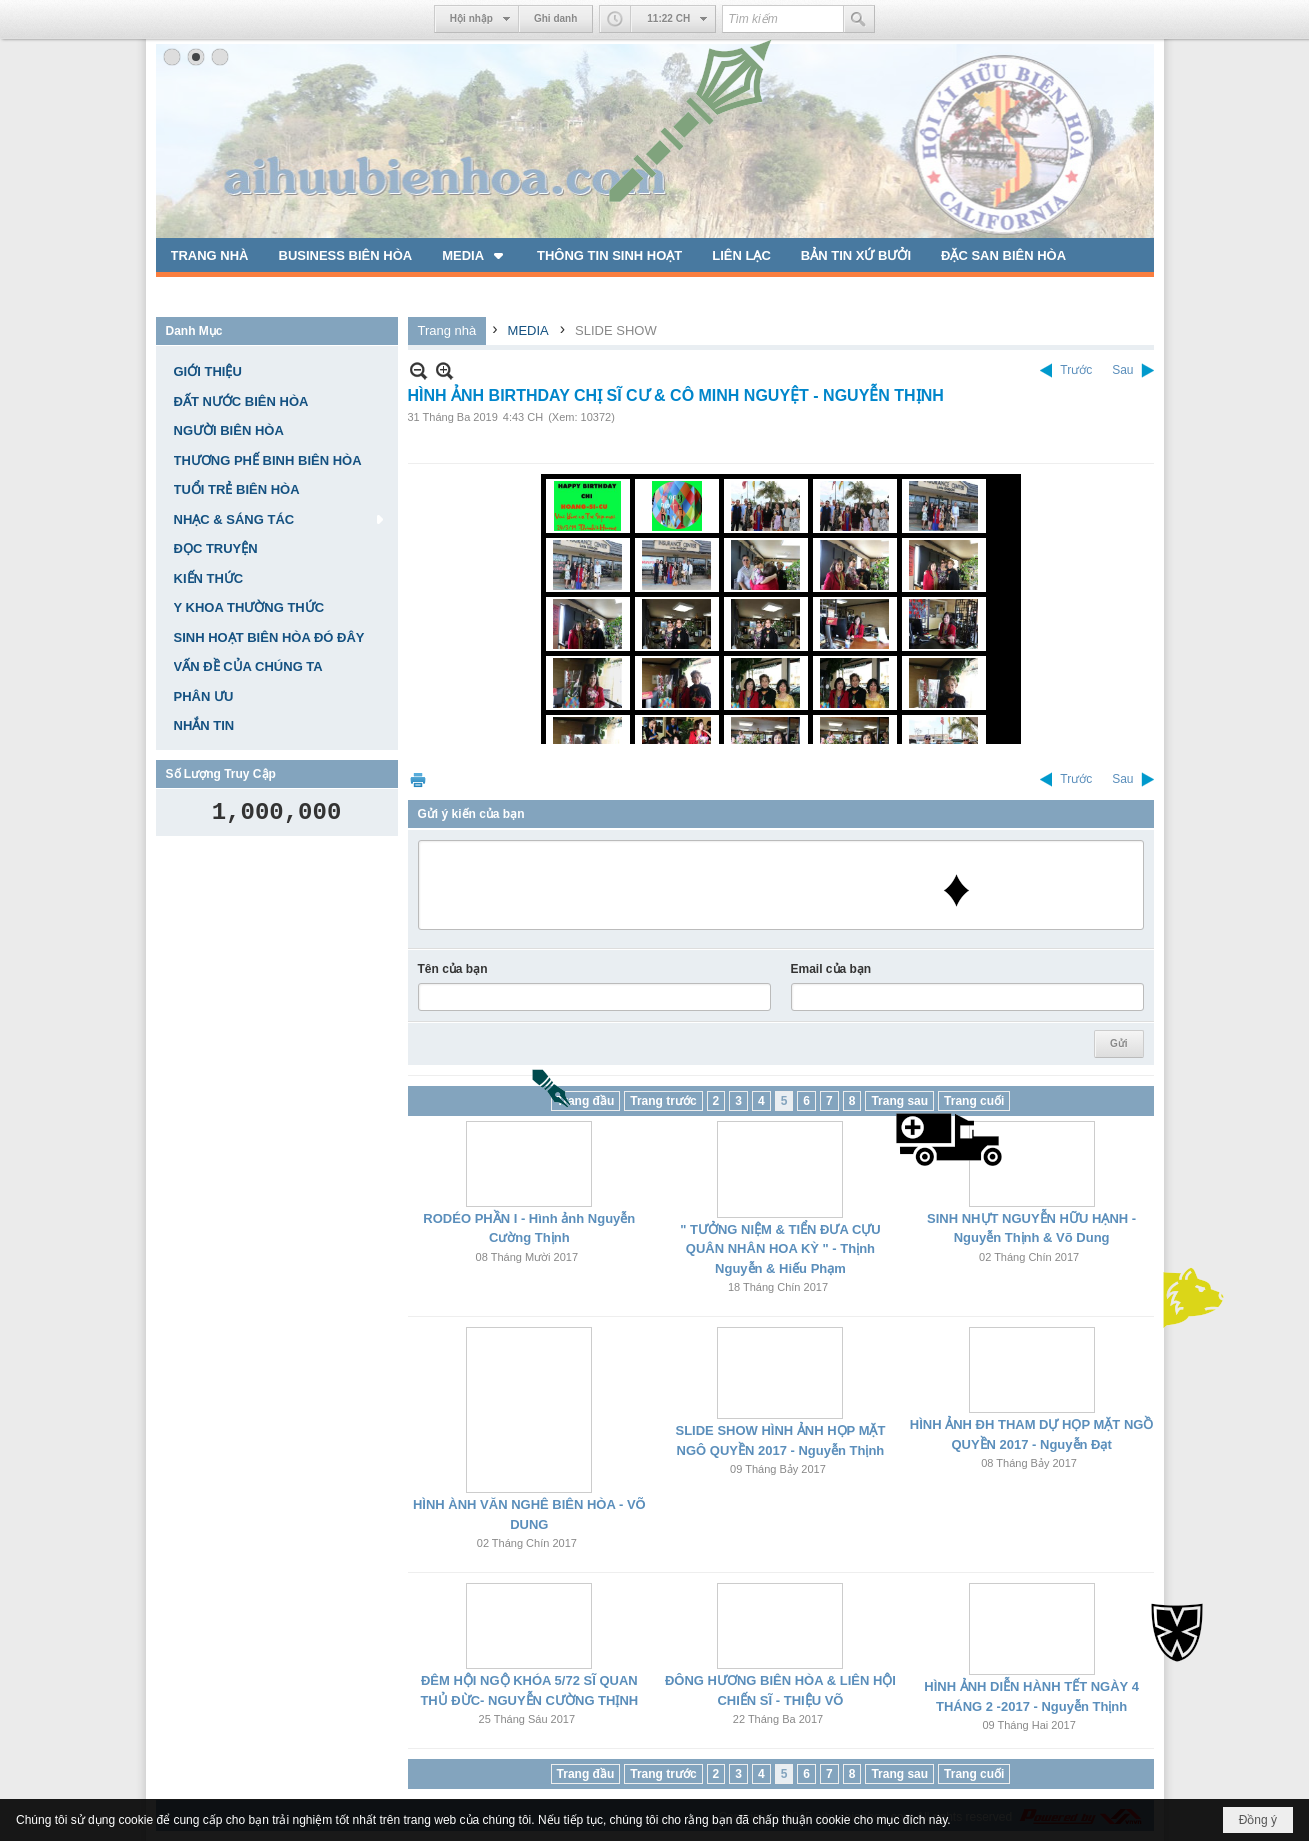 Image resolution: width=1309 pixels, height=1841 pixels. Describe the element at coordinates (956, 890) in the screenshot. I see `indicates diamond suit in card games` at that location.